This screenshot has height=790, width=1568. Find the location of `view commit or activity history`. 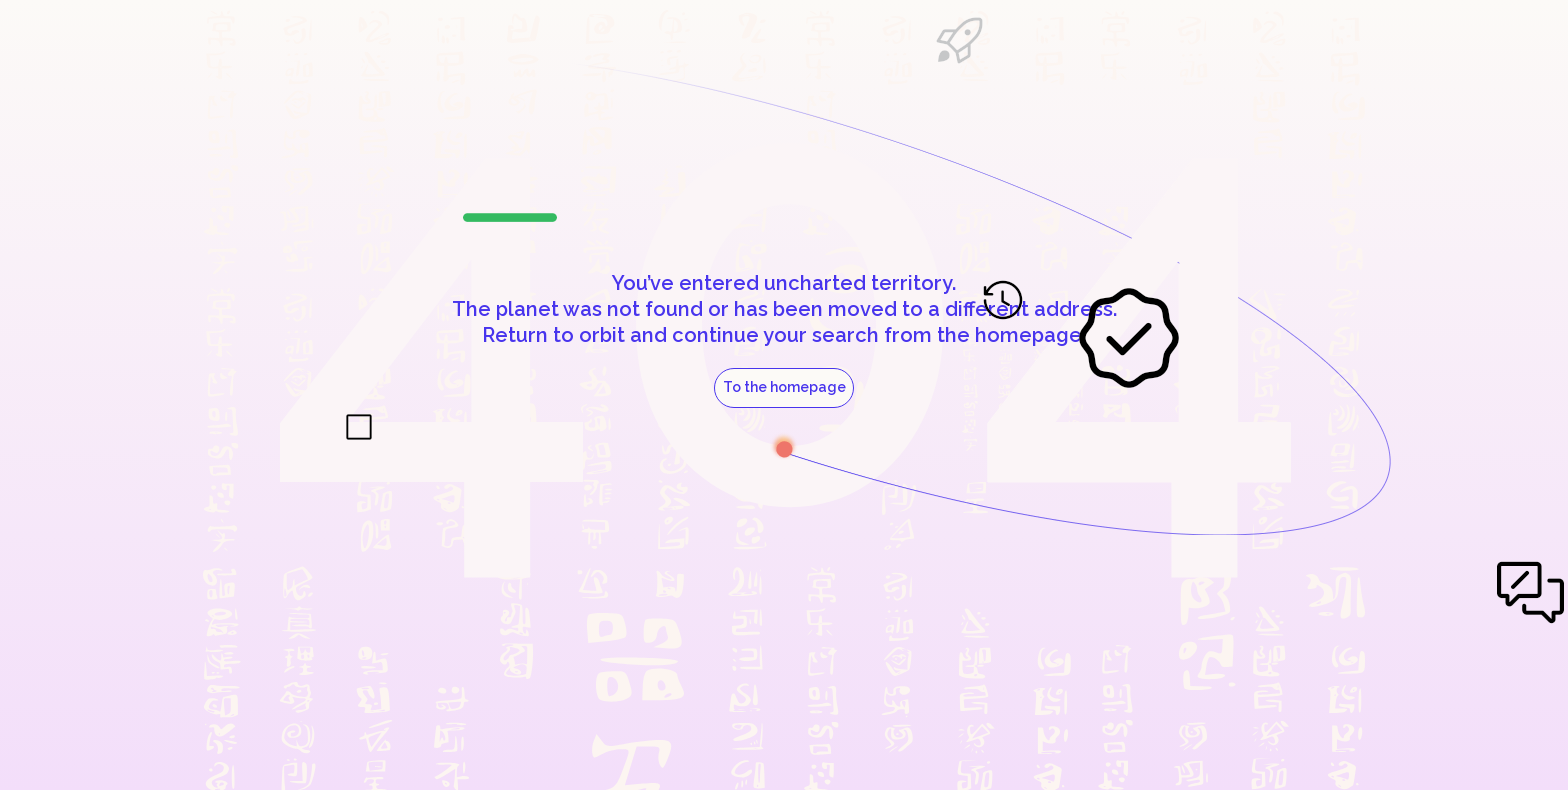

view commit or activity history is located at coordinates (1003, 300).